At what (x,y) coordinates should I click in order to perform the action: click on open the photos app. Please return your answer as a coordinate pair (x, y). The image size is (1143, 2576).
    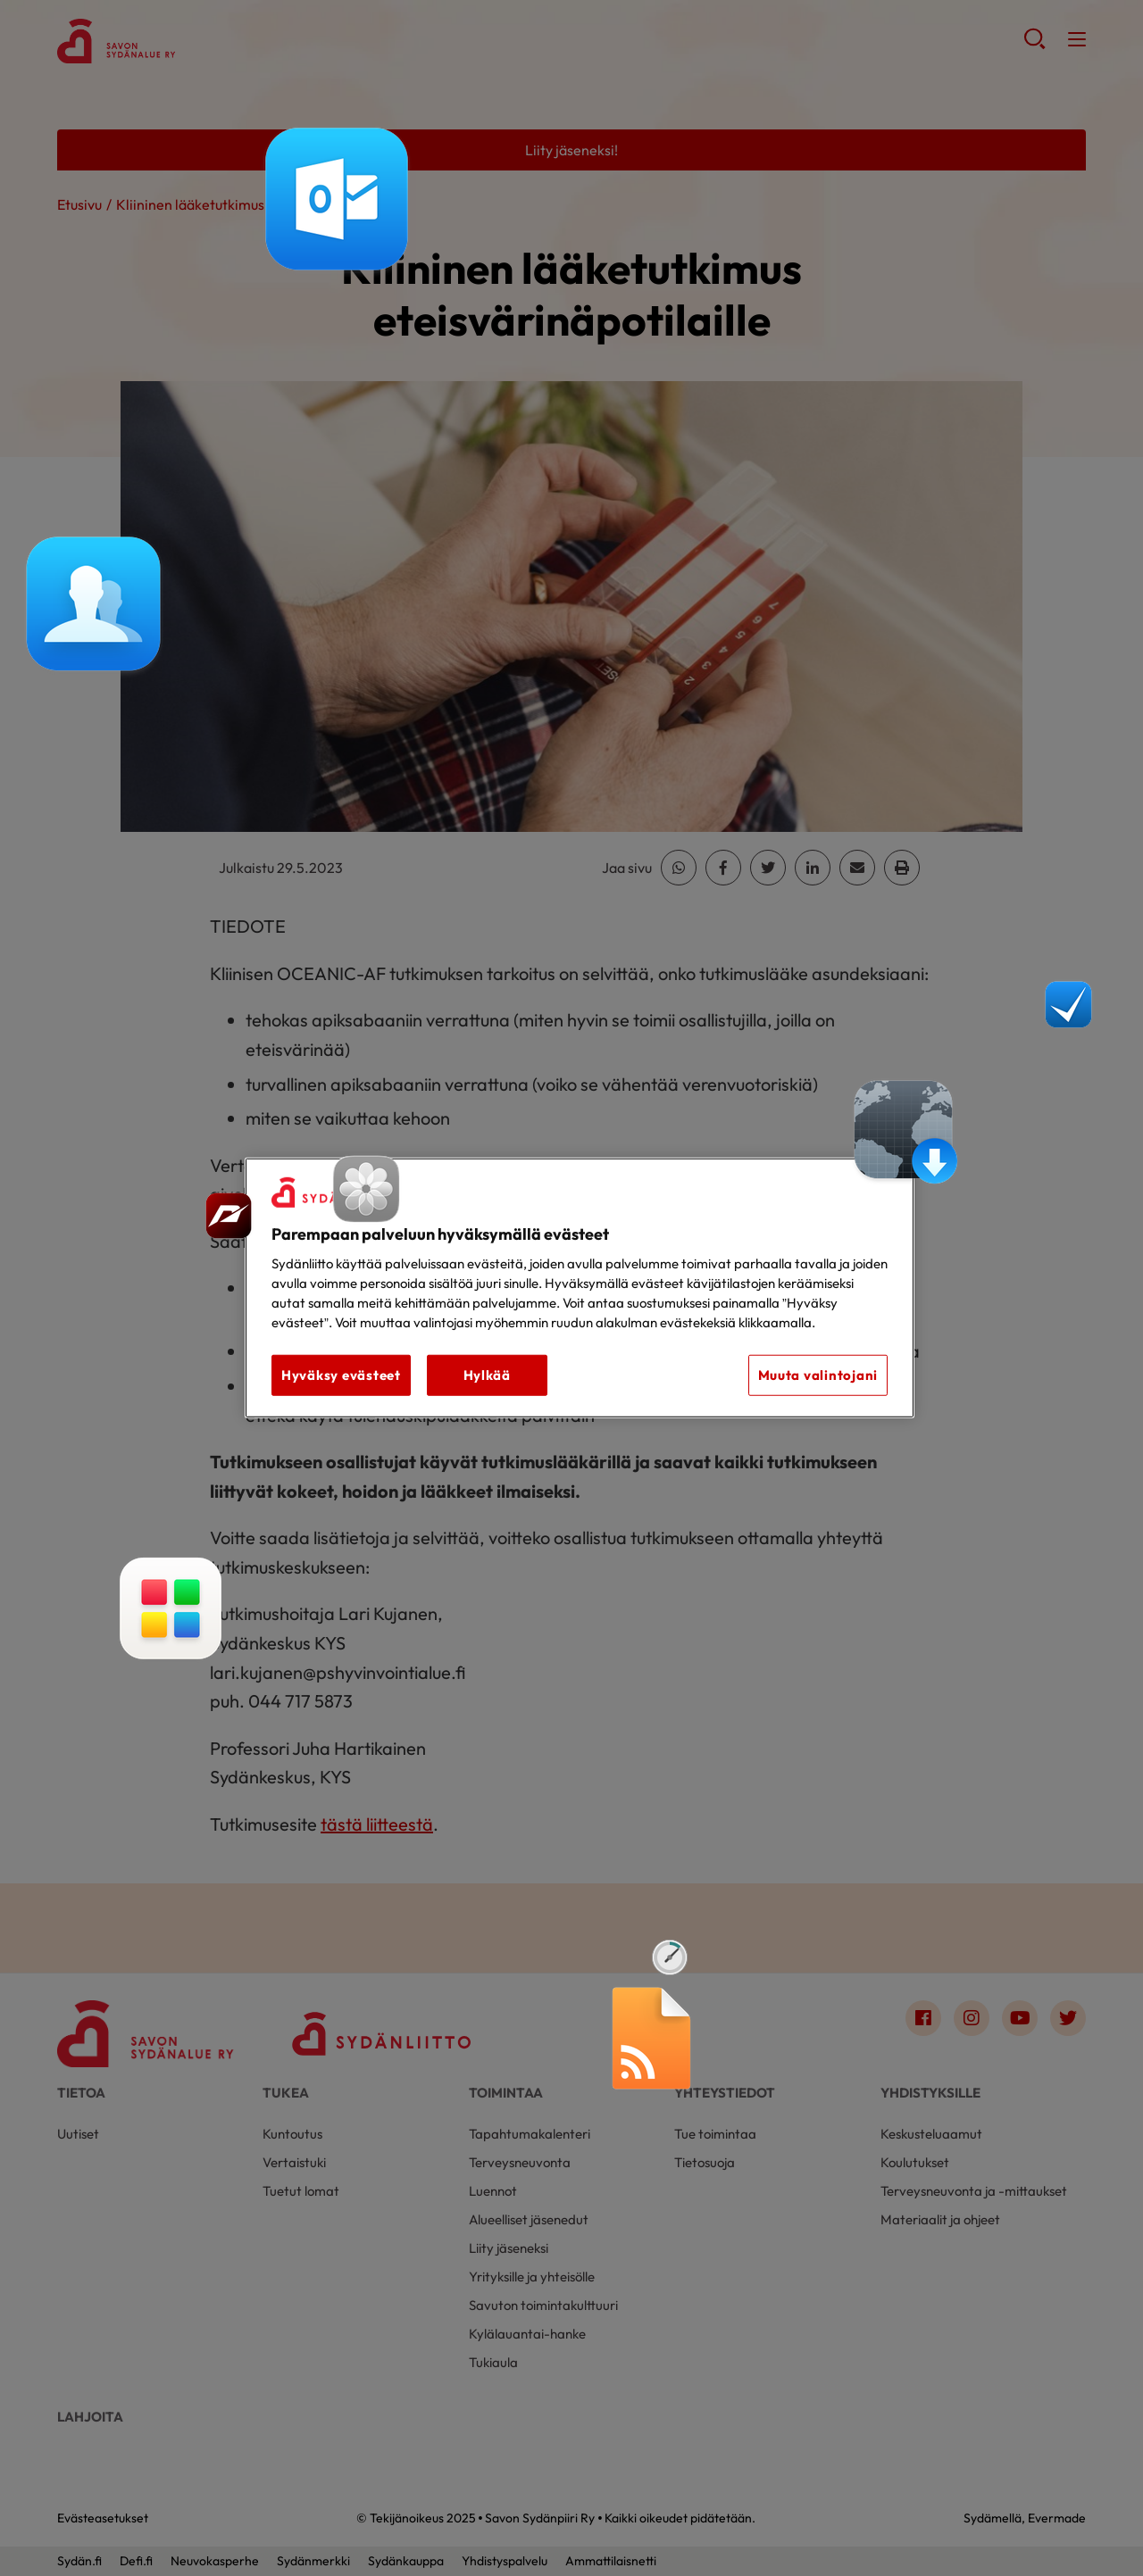
    Looking at the image, I should click on (366, 1189).